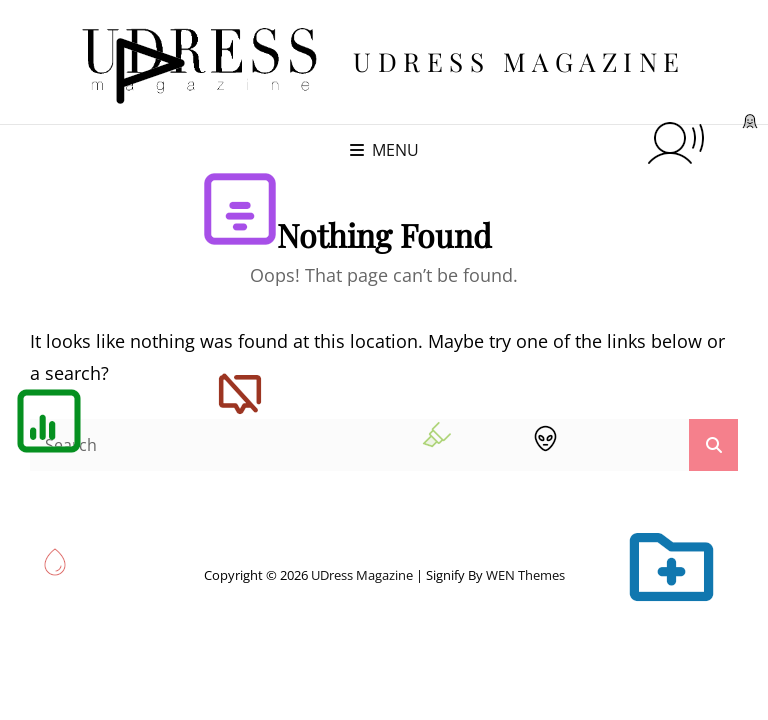 Image resolution: width=768 pixels, height=720 pixels. Describe the element at coordinates (436, 436) in the screenshot. I see `highlight or mark selected text` at that location.